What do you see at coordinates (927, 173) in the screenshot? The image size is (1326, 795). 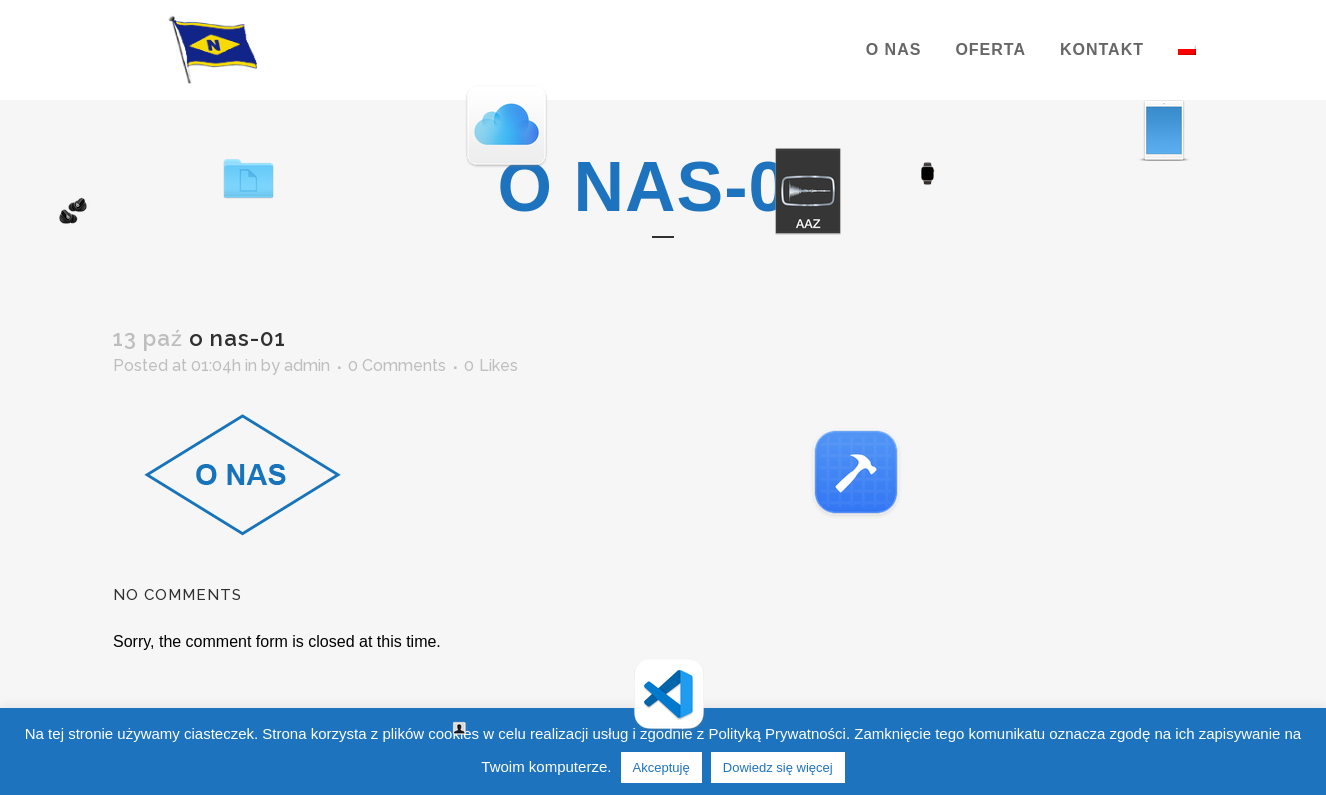 I see `apple watch series 10 device icon` at bounding box center [927, 173].